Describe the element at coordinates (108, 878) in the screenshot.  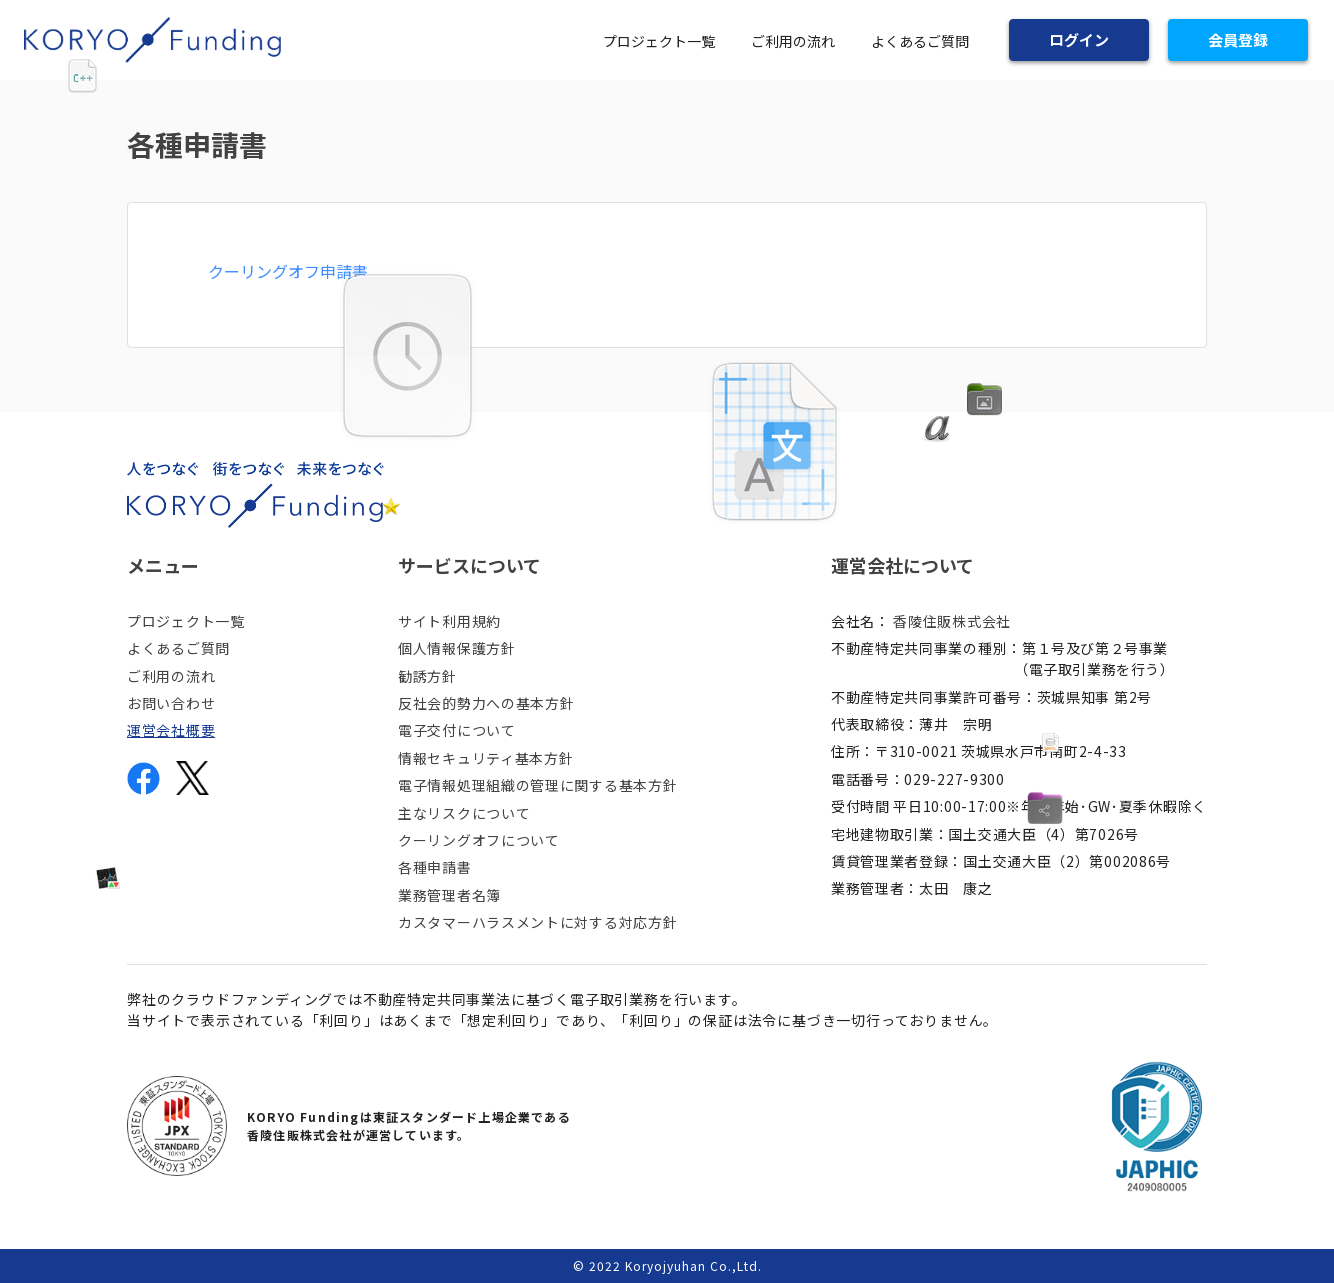
I see `access stocks preferences or settings` at that location.